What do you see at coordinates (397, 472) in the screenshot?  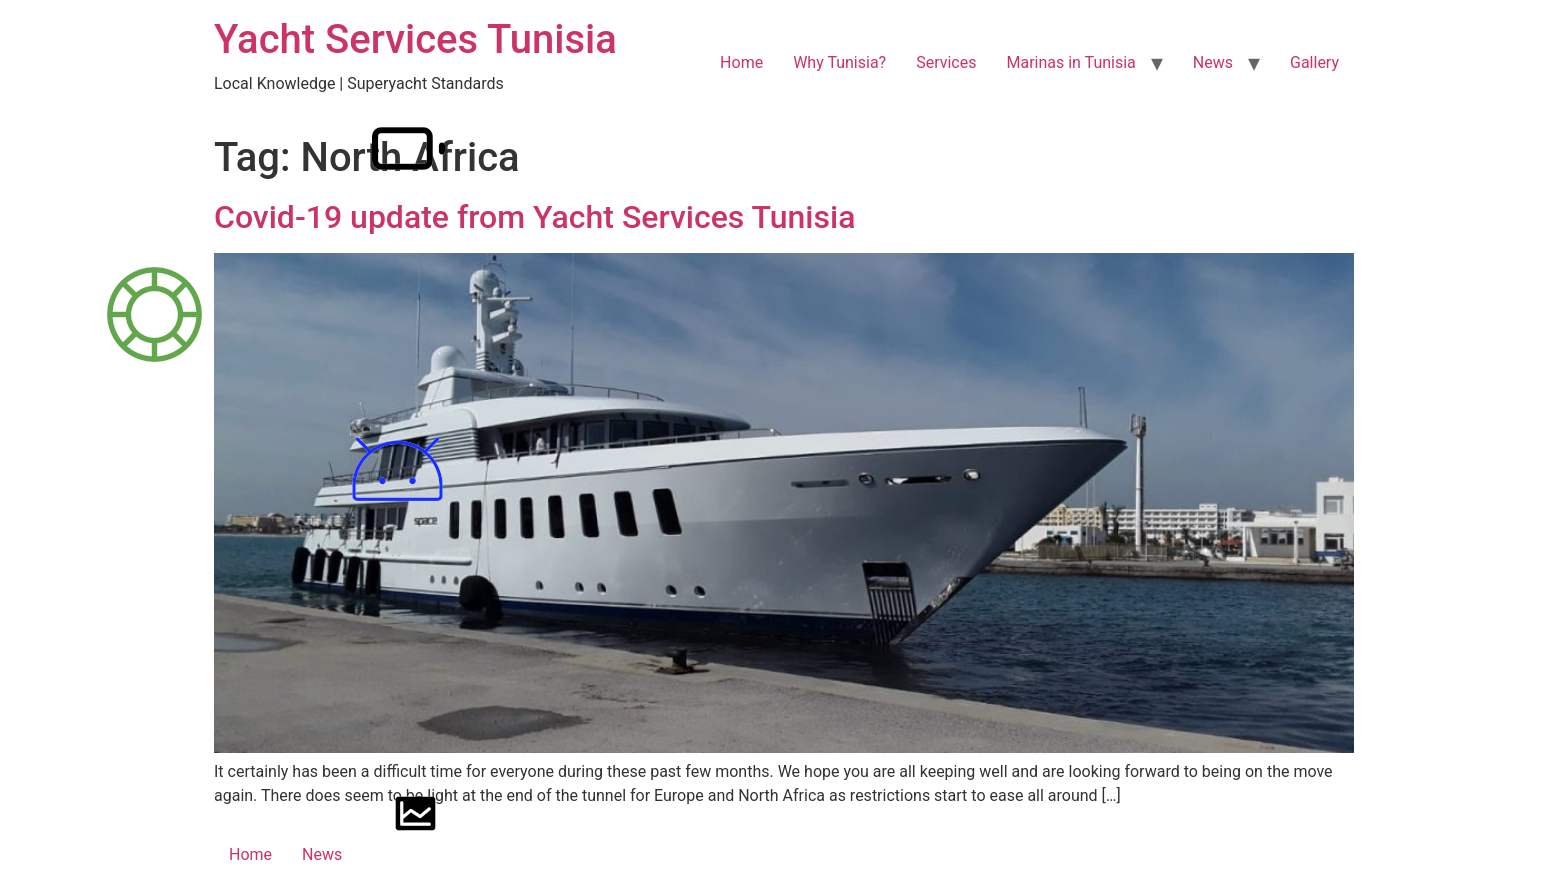 I see `android operating system logo` at bounding box center [397, 472].